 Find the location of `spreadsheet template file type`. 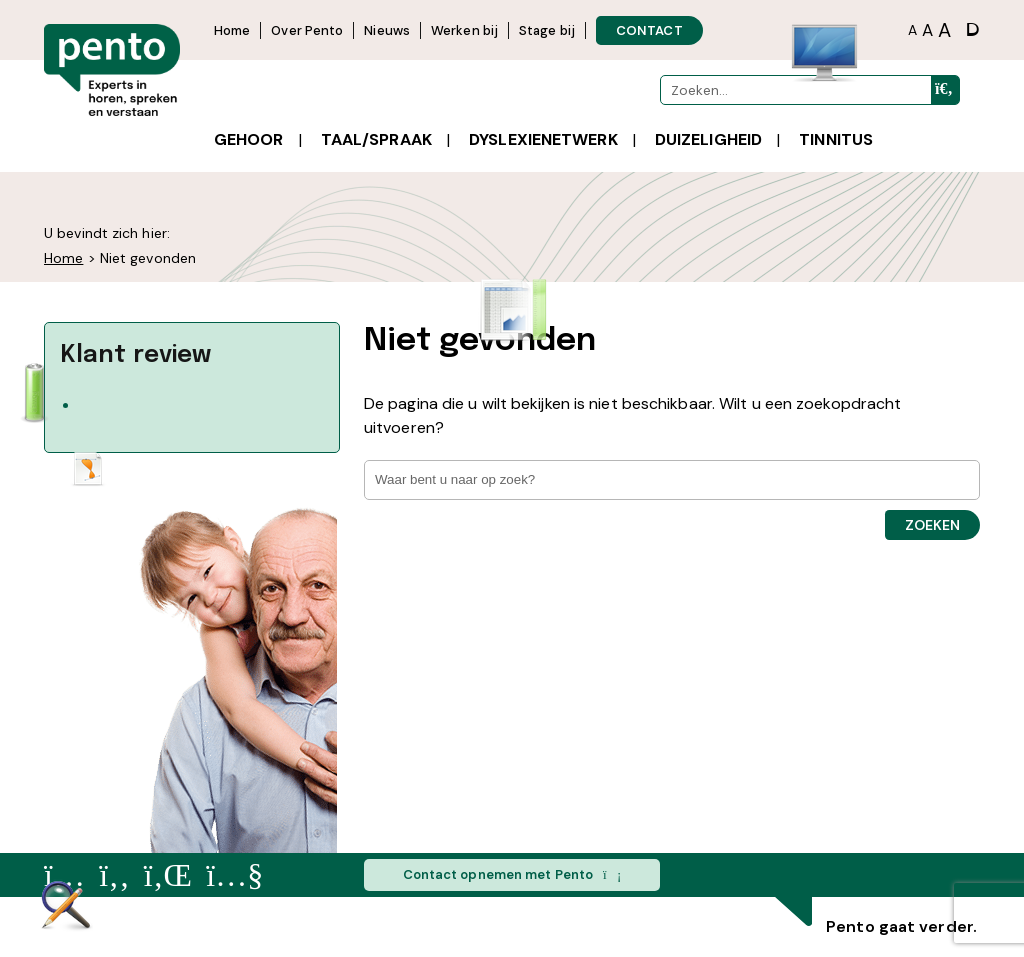

spreadsheet template file type is located at coordinates (512, 309).